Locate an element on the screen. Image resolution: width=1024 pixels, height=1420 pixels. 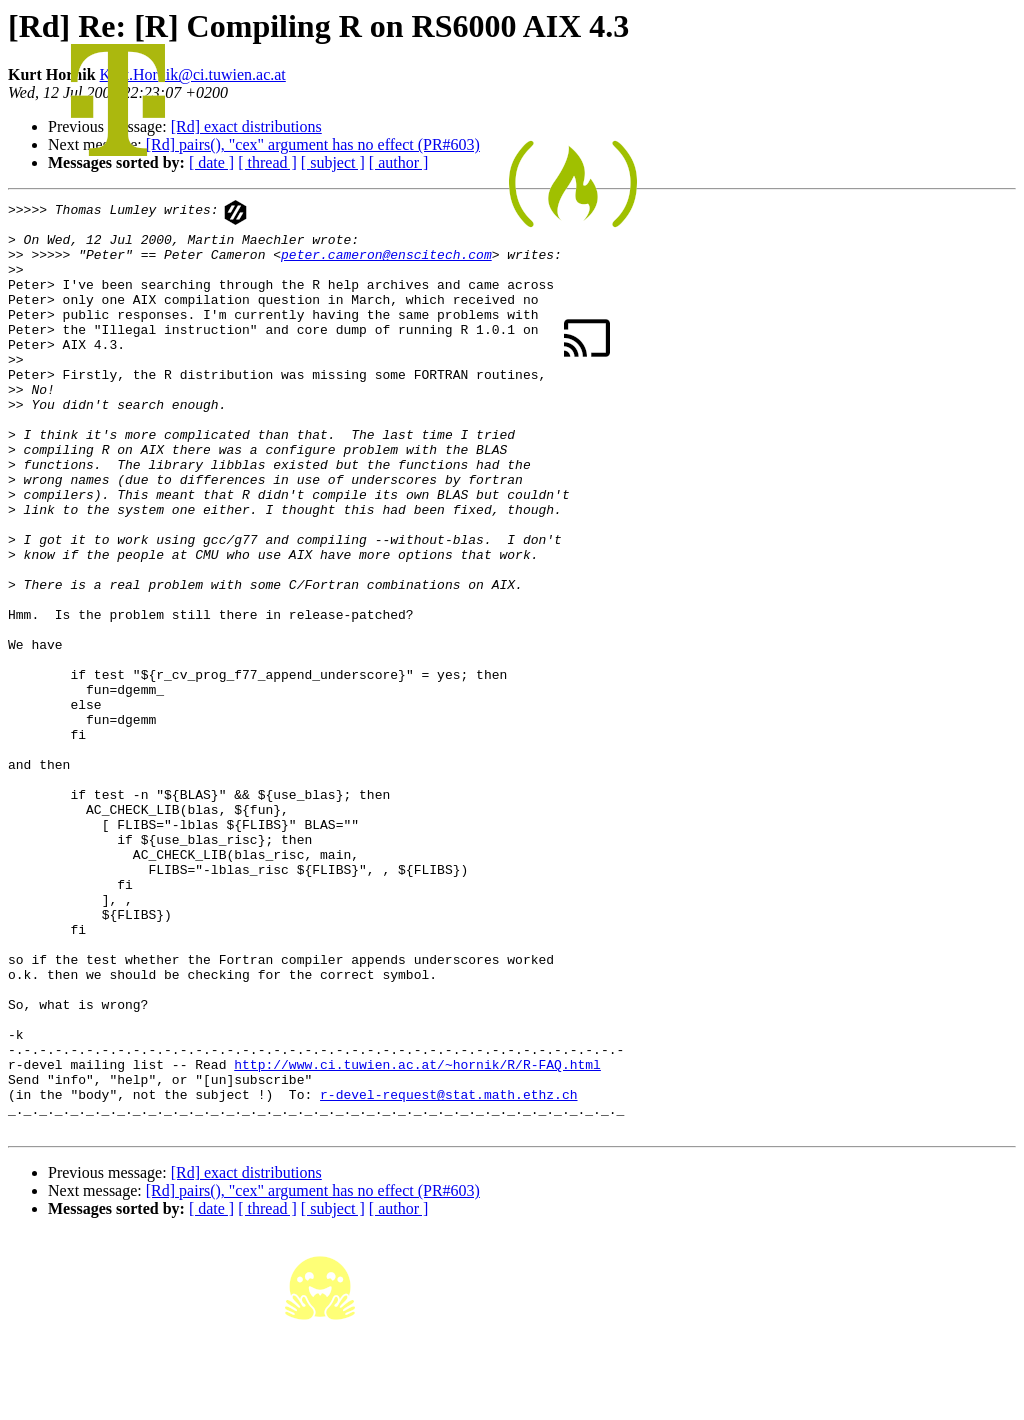
visit freeCodeCamp website is located at coordinates (573, 184).